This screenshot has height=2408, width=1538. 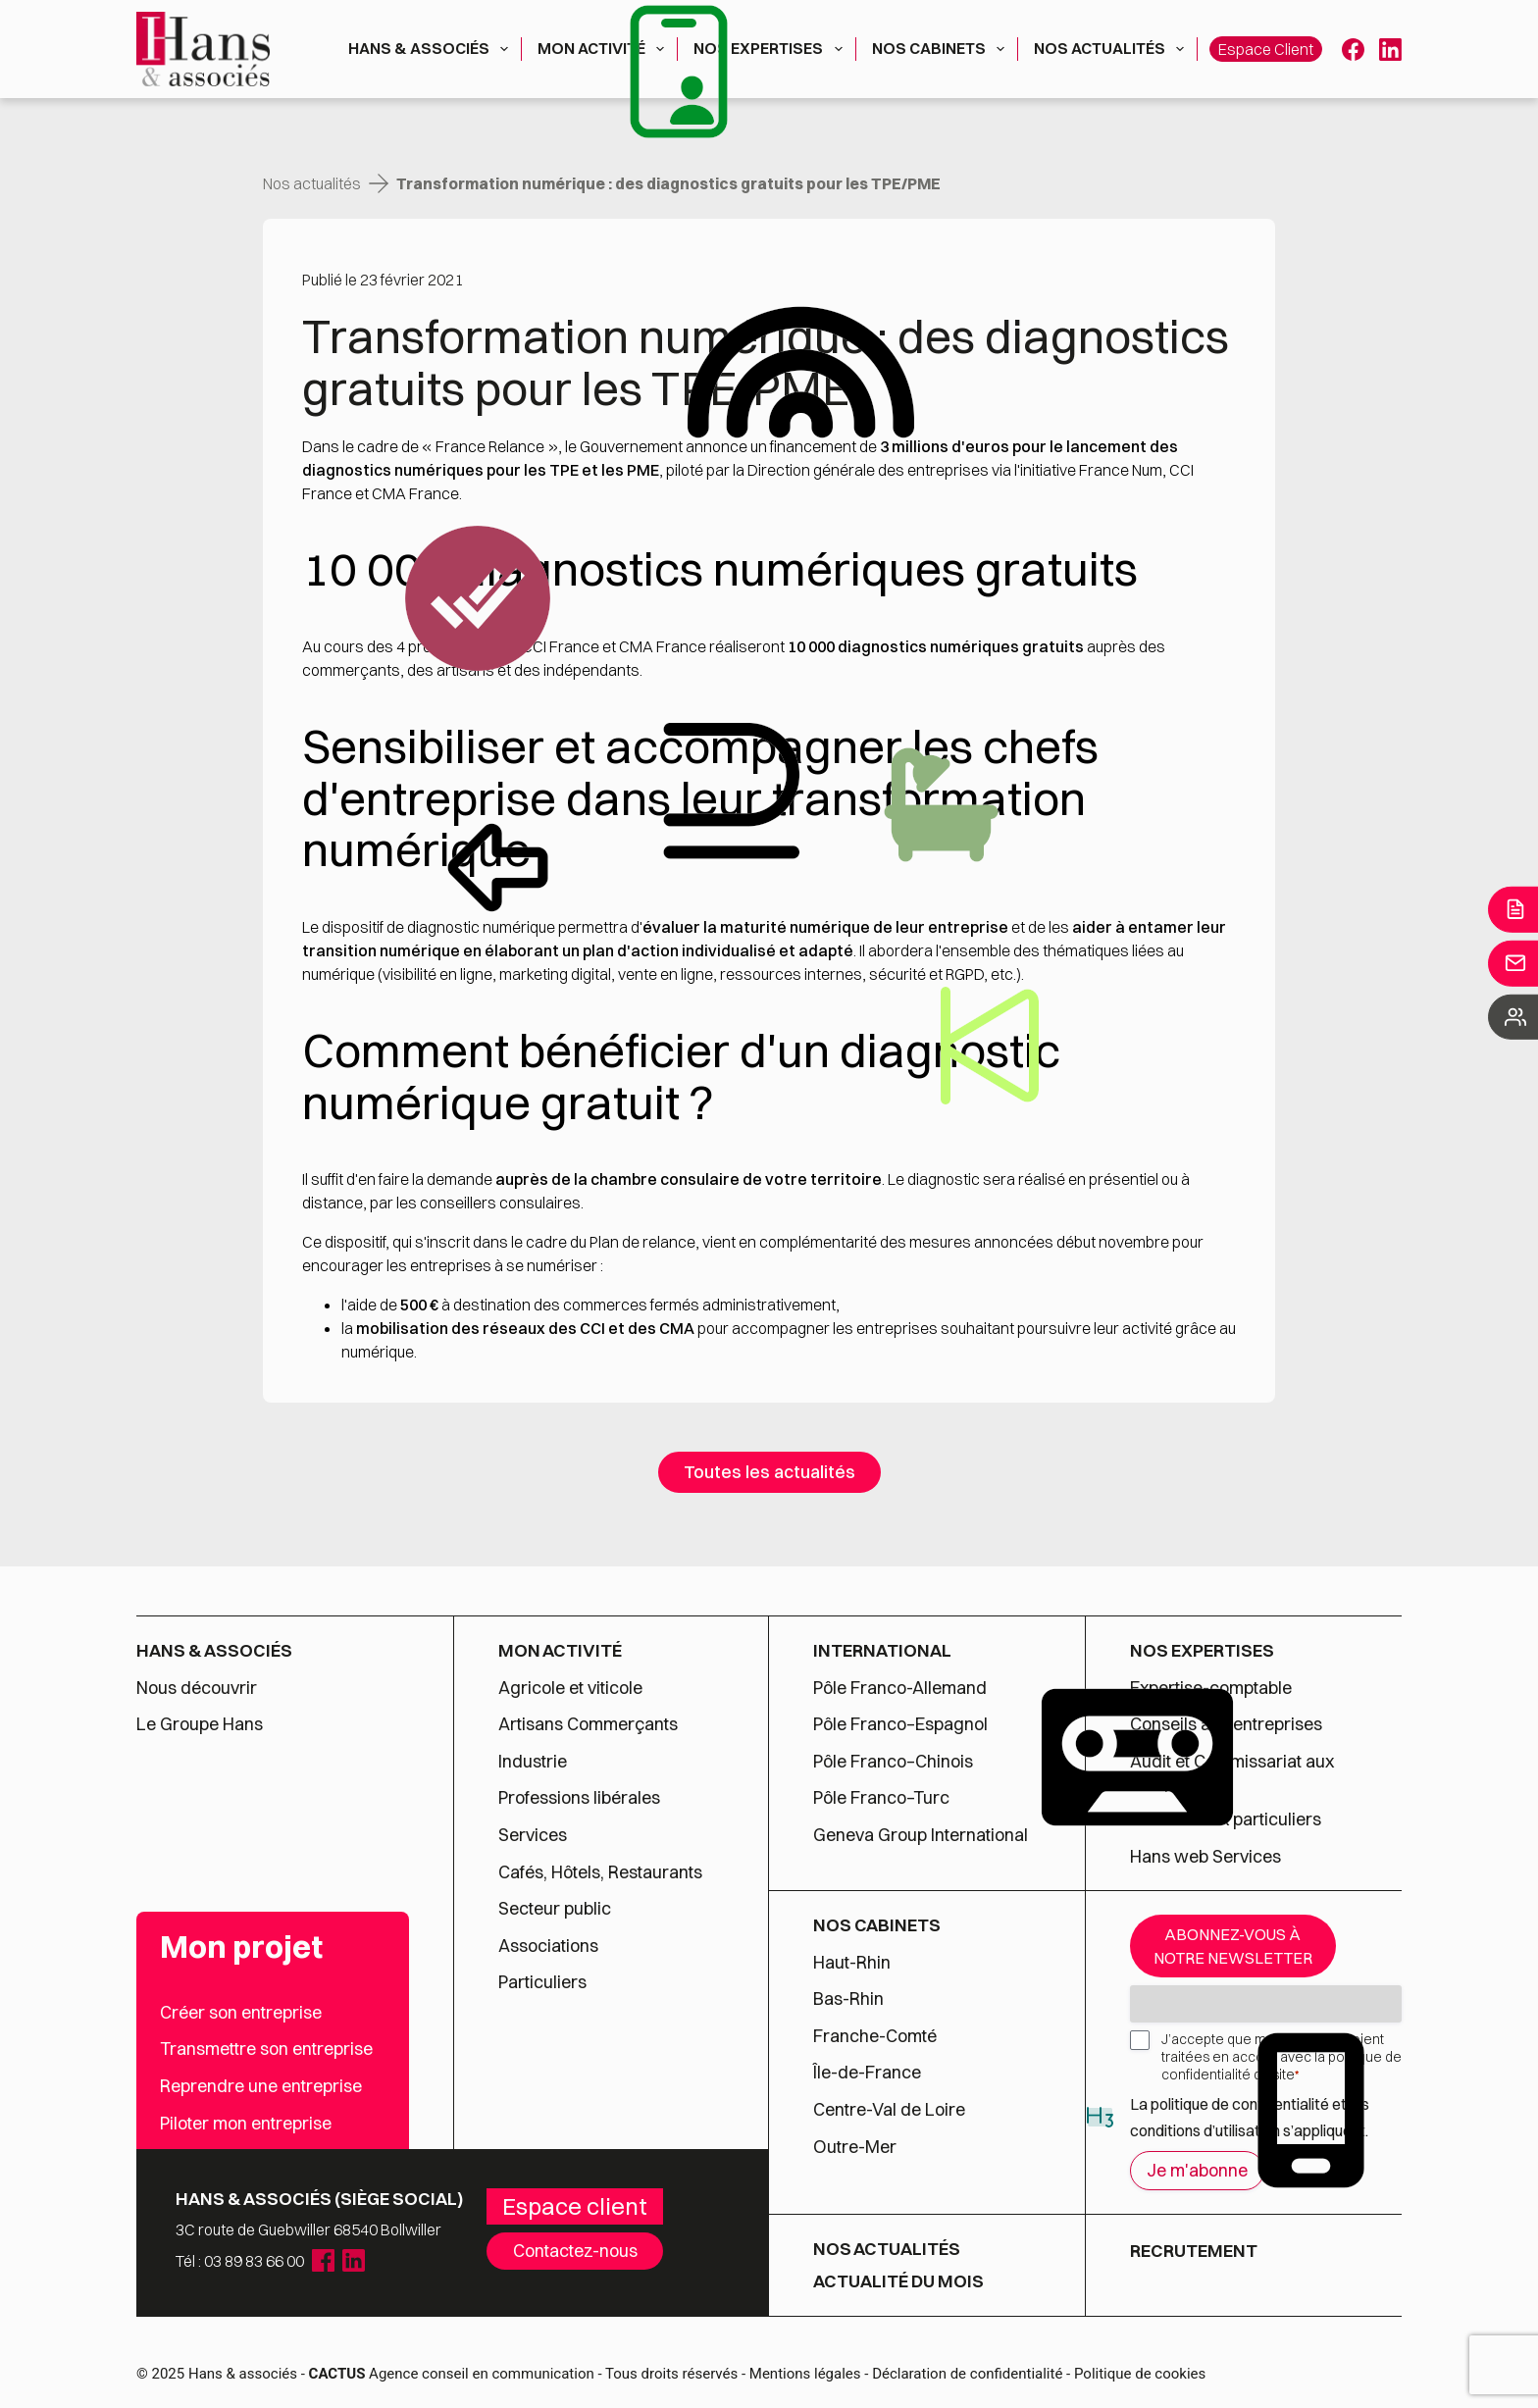 I want to click on format text as heading level 3, so click(x=1099, y=2117).